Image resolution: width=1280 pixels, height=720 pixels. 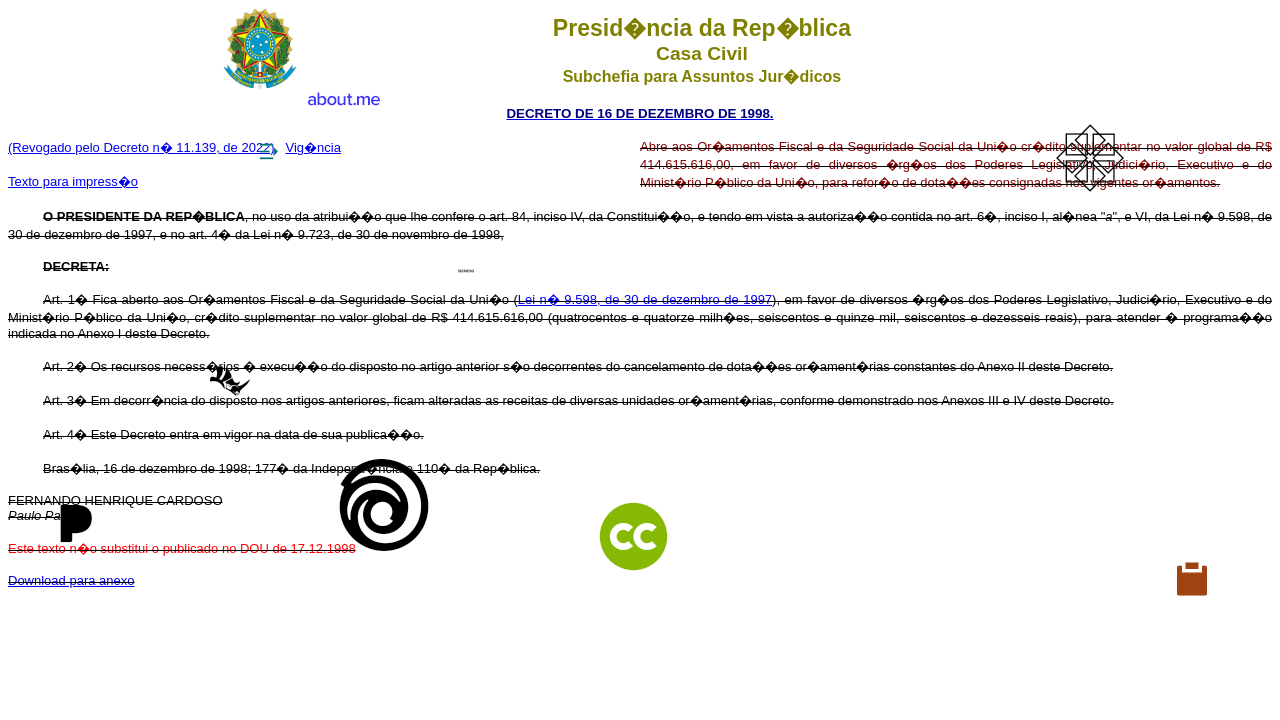 What do you see at coordinates (230, 381) in the screenshot?
I see `open Rhinoceros 3D modeling software` at bounding box center [230, 381].